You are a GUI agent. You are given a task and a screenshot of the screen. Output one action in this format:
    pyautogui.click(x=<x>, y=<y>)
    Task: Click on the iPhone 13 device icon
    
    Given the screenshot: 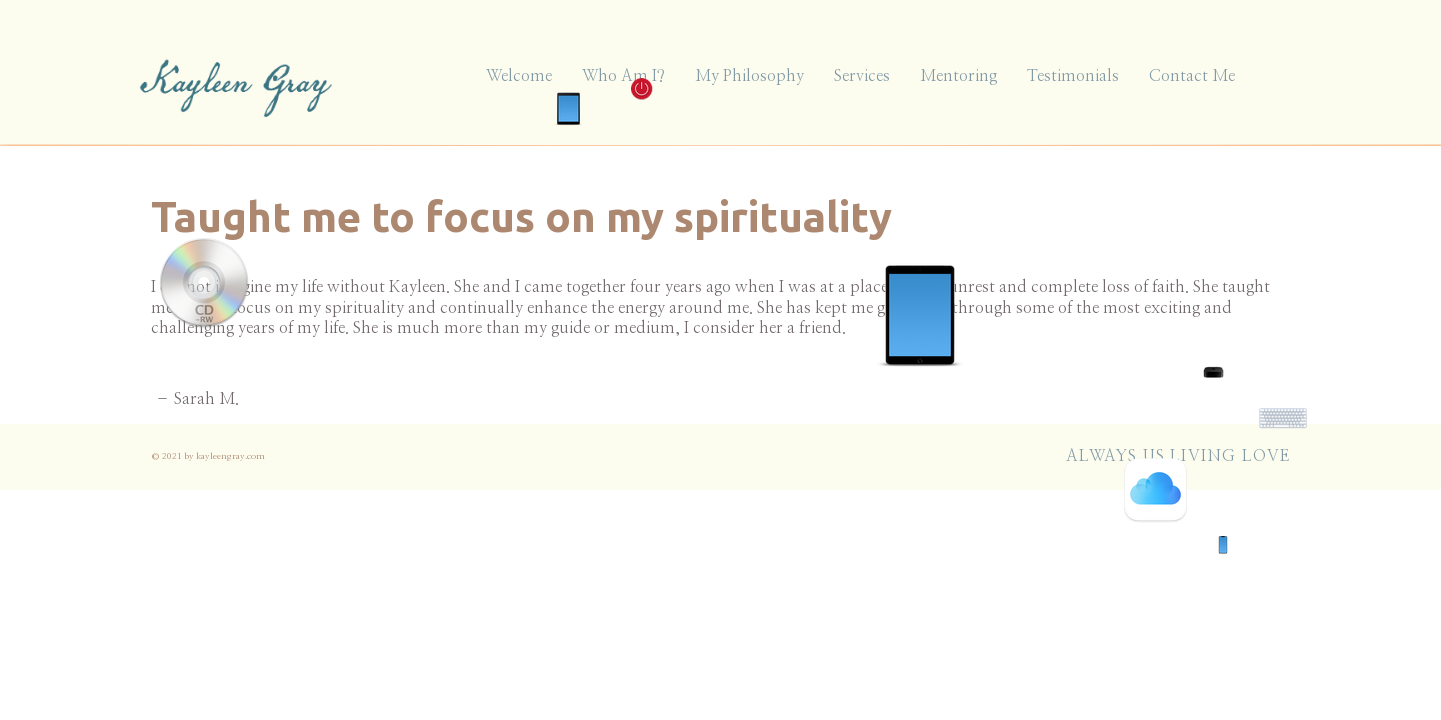 What is the action you would take?
    pyautogui.click(x=1223, y=545)
    